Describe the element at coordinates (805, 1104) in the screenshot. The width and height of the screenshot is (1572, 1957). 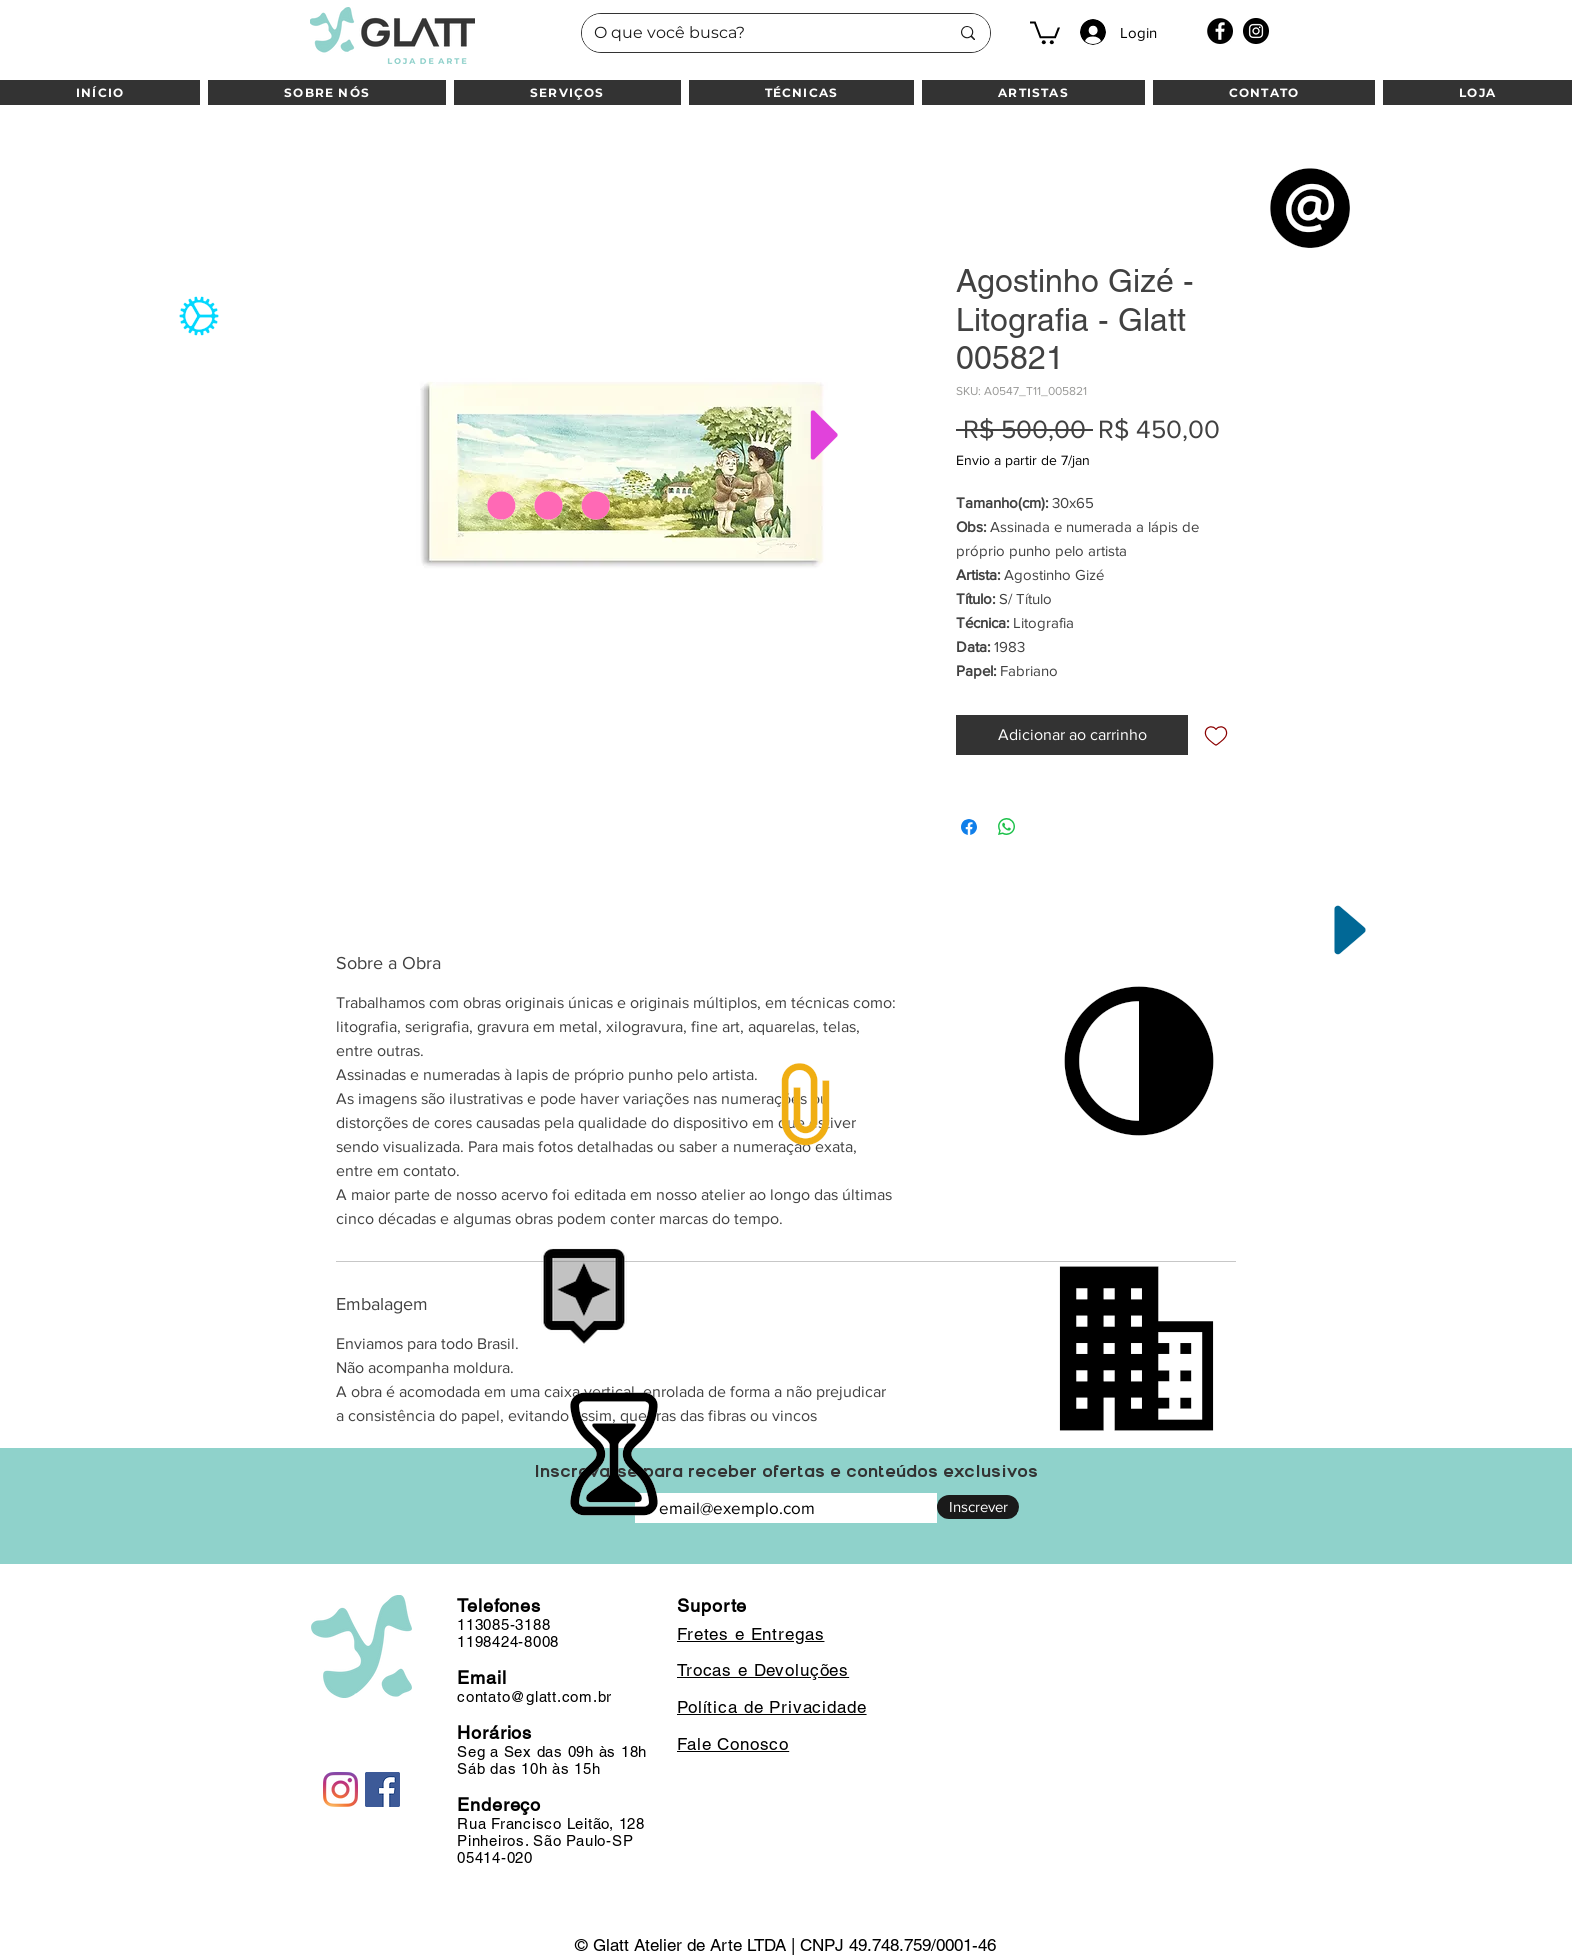
I see `attach a file to your message` at that location.